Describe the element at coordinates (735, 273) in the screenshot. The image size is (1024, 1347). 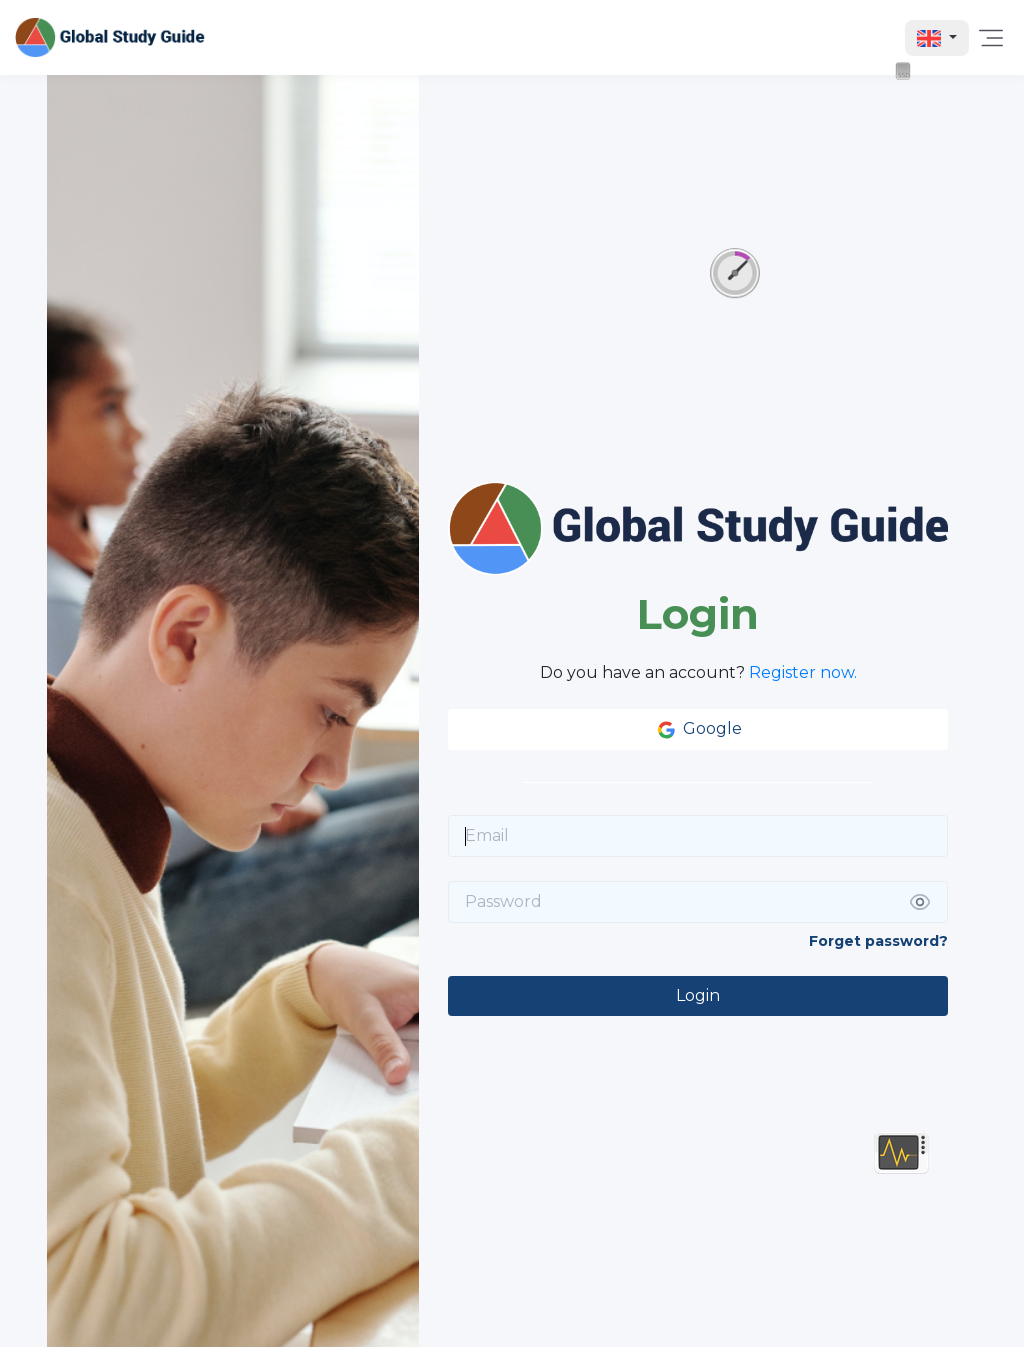
I see `open sysprof system profiler application` at that location.